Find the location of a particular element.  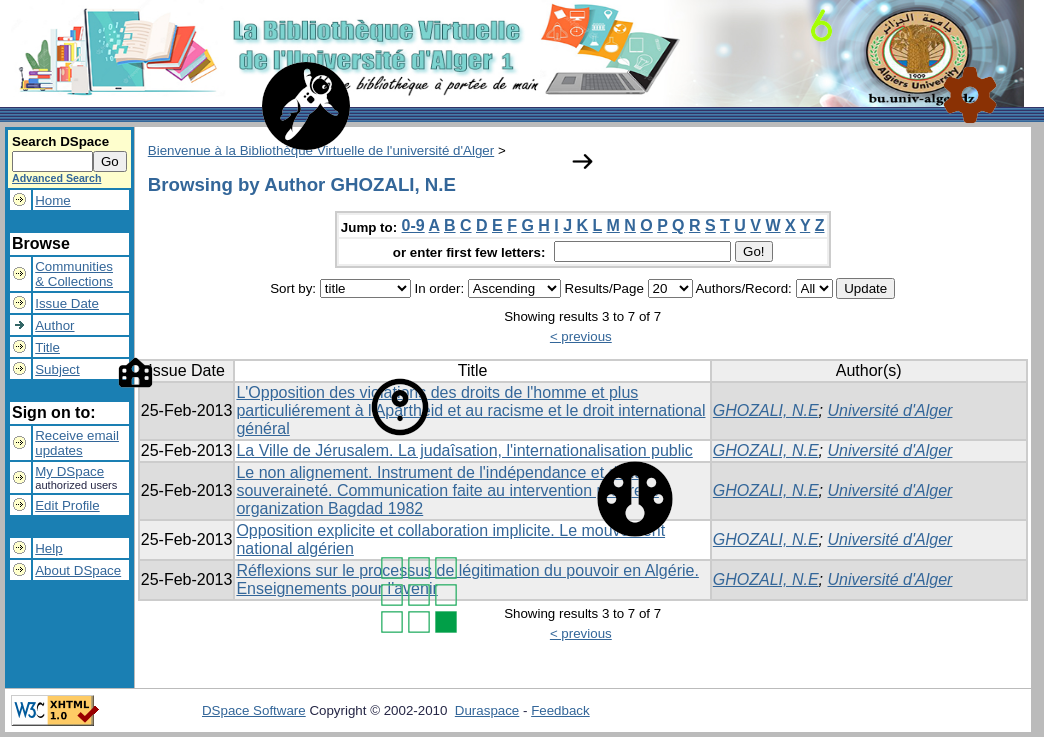

access school or education-related features is located at coordinates (135, 372).